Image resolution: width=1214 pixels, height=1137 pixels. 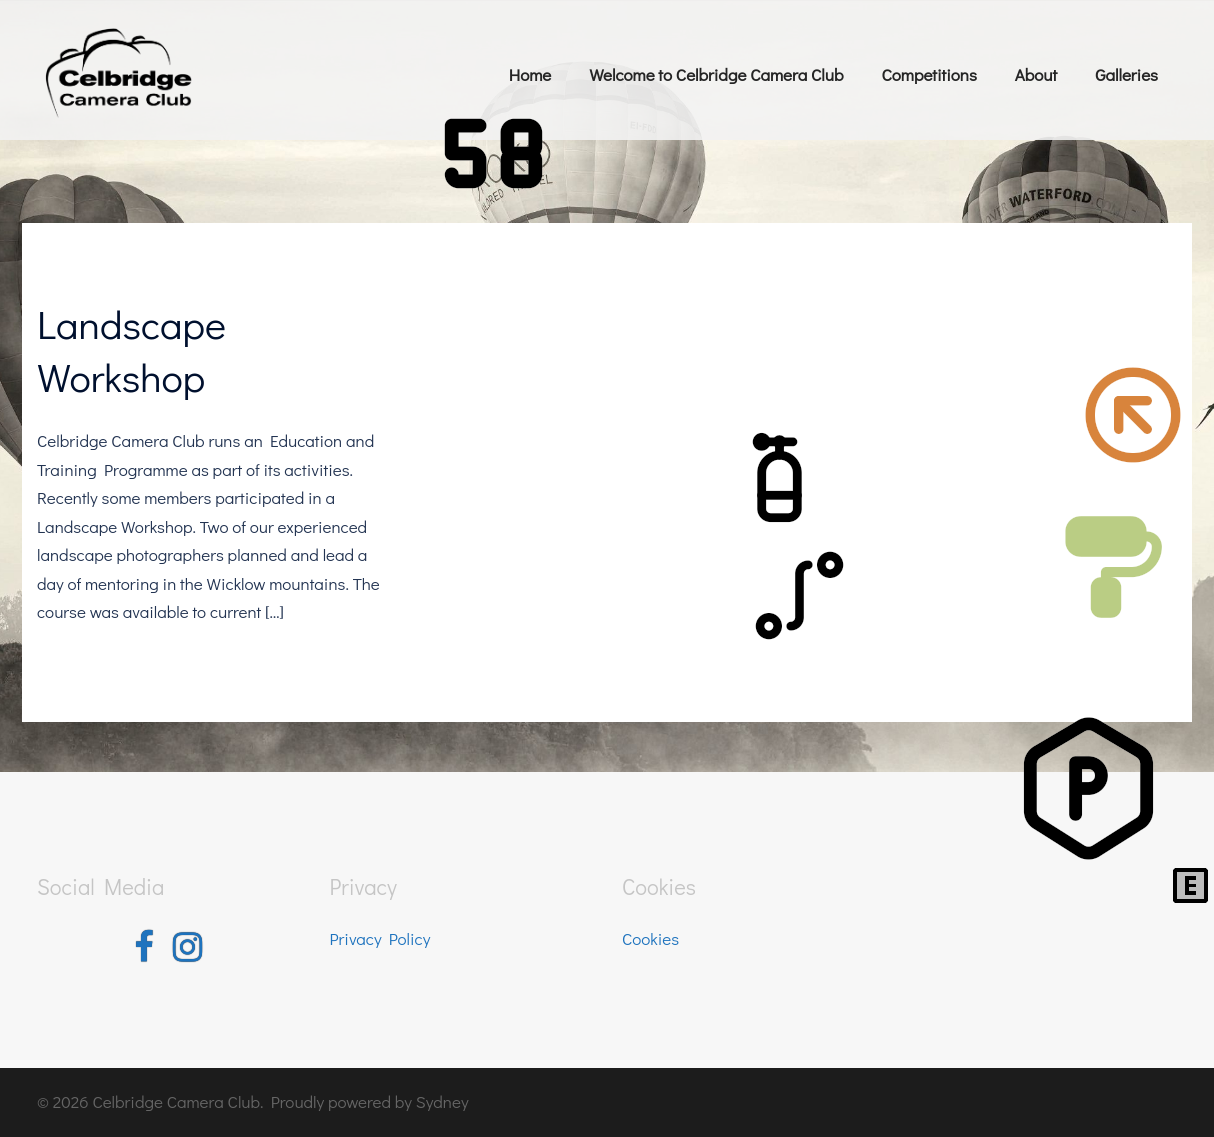 What do you see at coordinates (1190, 885) in the screenshot?
I see `indicates explicit content warning` at bounding box center [1190, 885].